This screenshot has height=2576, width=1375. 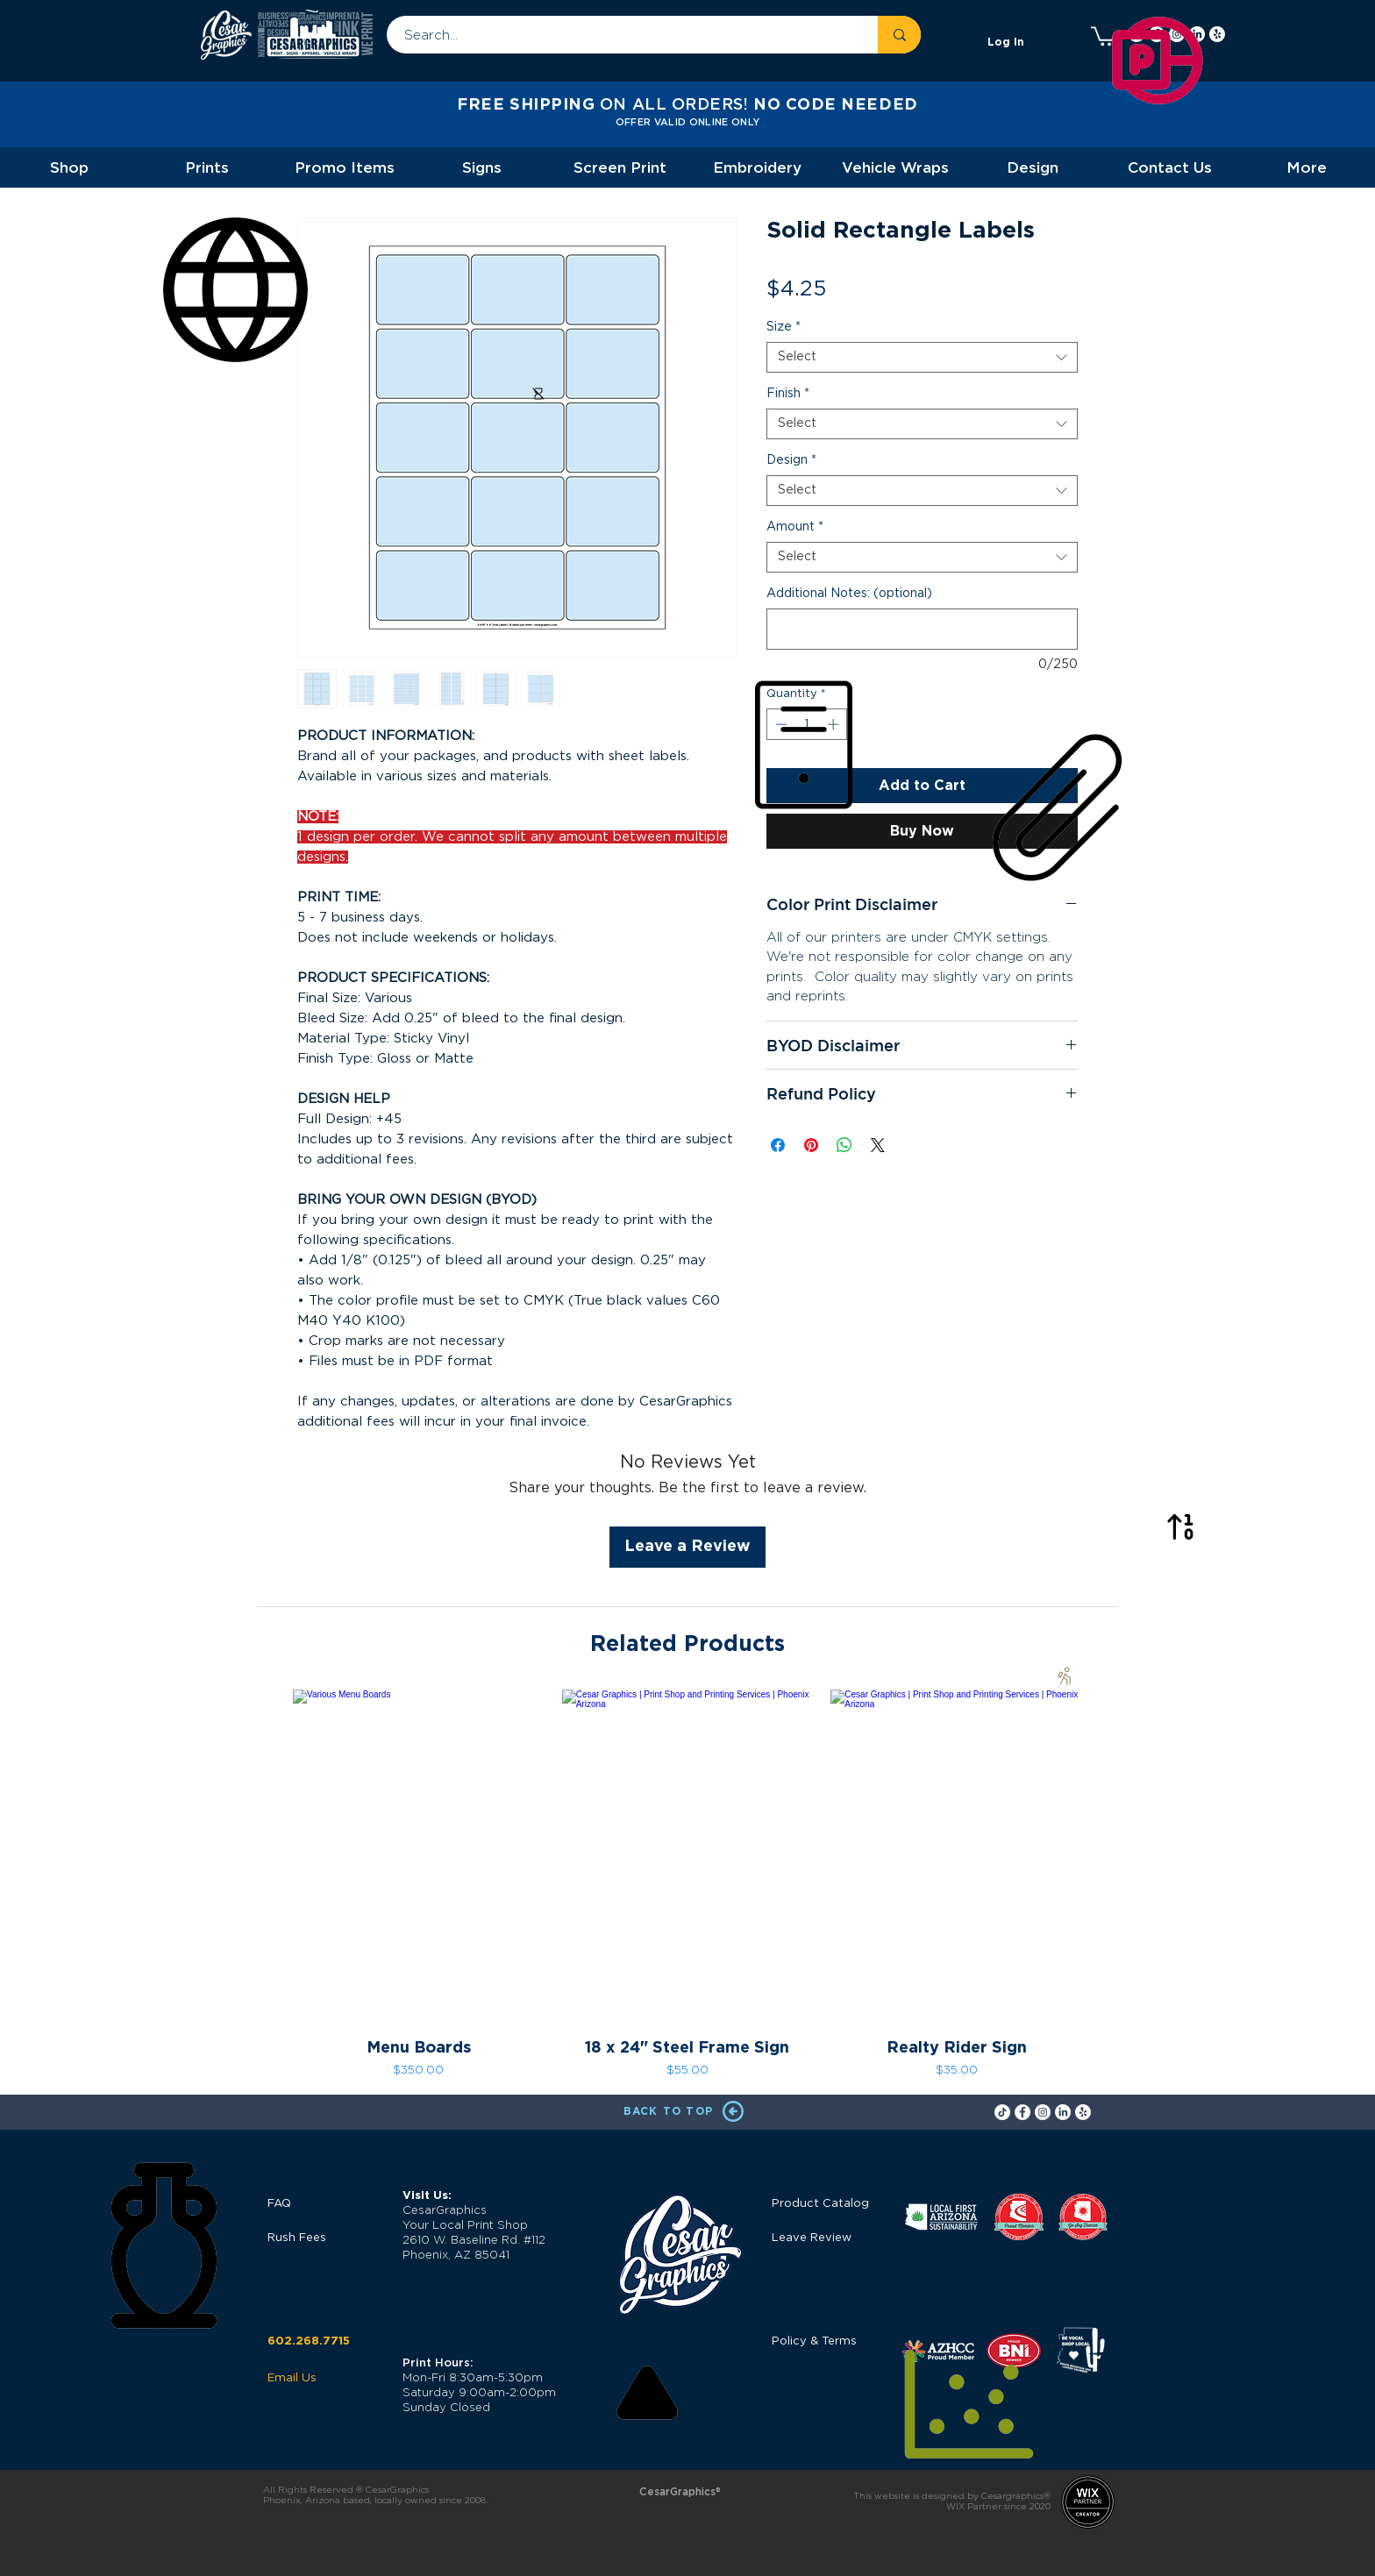 What do you see at coordinates (1181, 1526) in the screenshot?
I see `sort numerically in descending order (high to low)` at bounding box center [1181, 1526].